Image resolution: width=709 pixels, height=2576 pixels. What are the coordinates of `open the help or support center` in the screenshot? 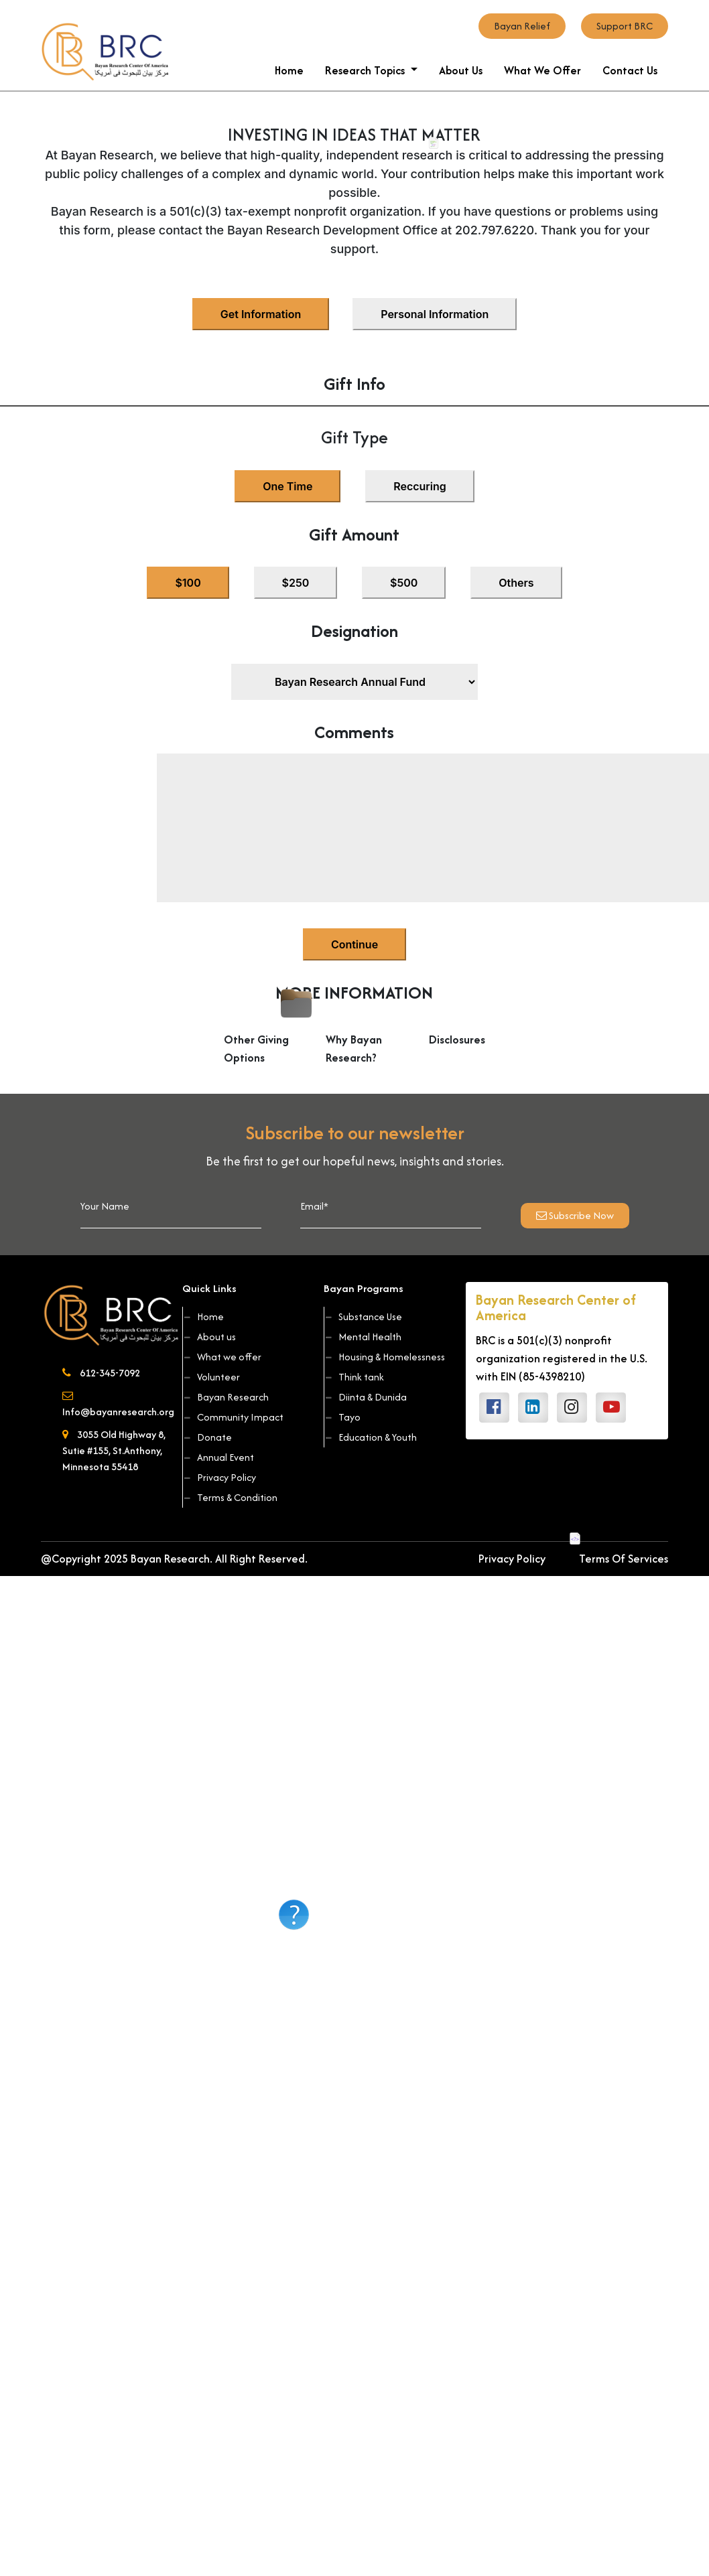 It's located at (294, 1914).